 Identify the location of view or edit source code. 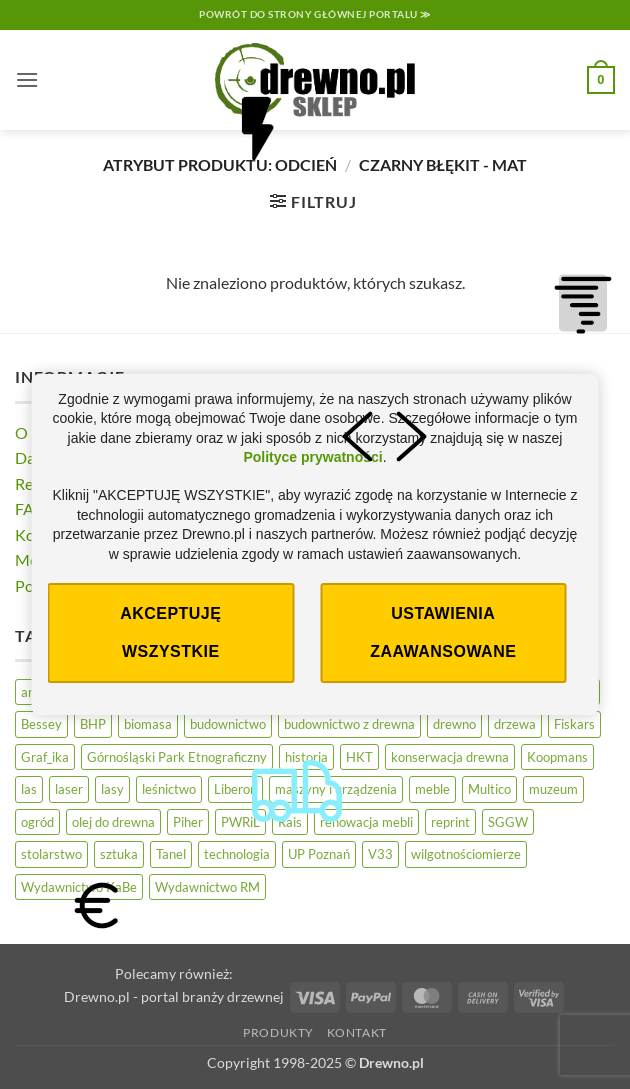
(384, 436).